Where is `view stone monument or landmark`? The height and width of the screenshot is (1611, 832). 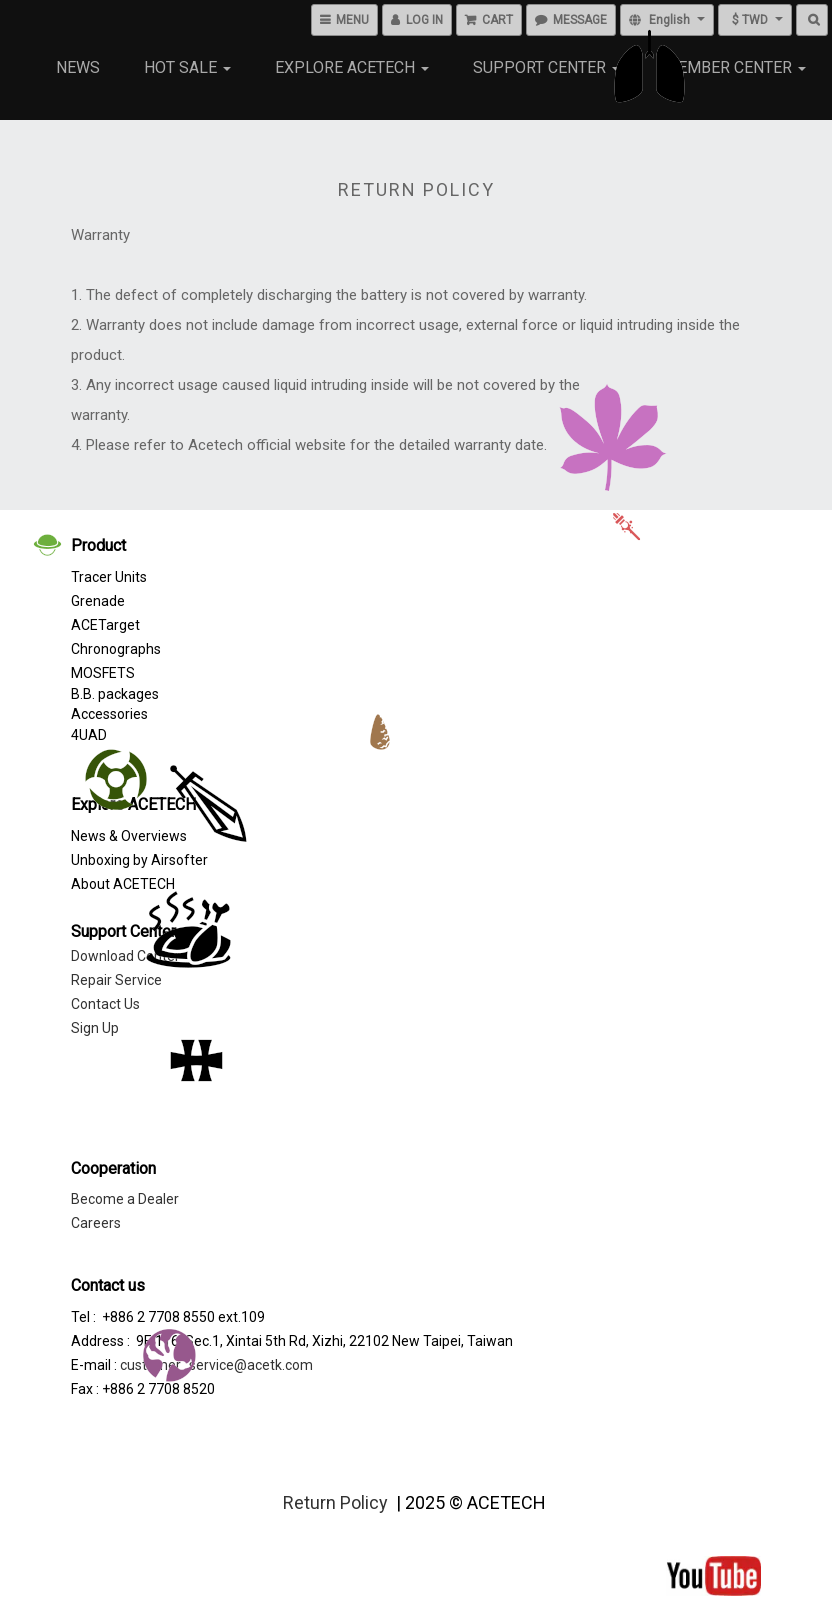 view stone monument or landmark is located at coordinates (380, 732).